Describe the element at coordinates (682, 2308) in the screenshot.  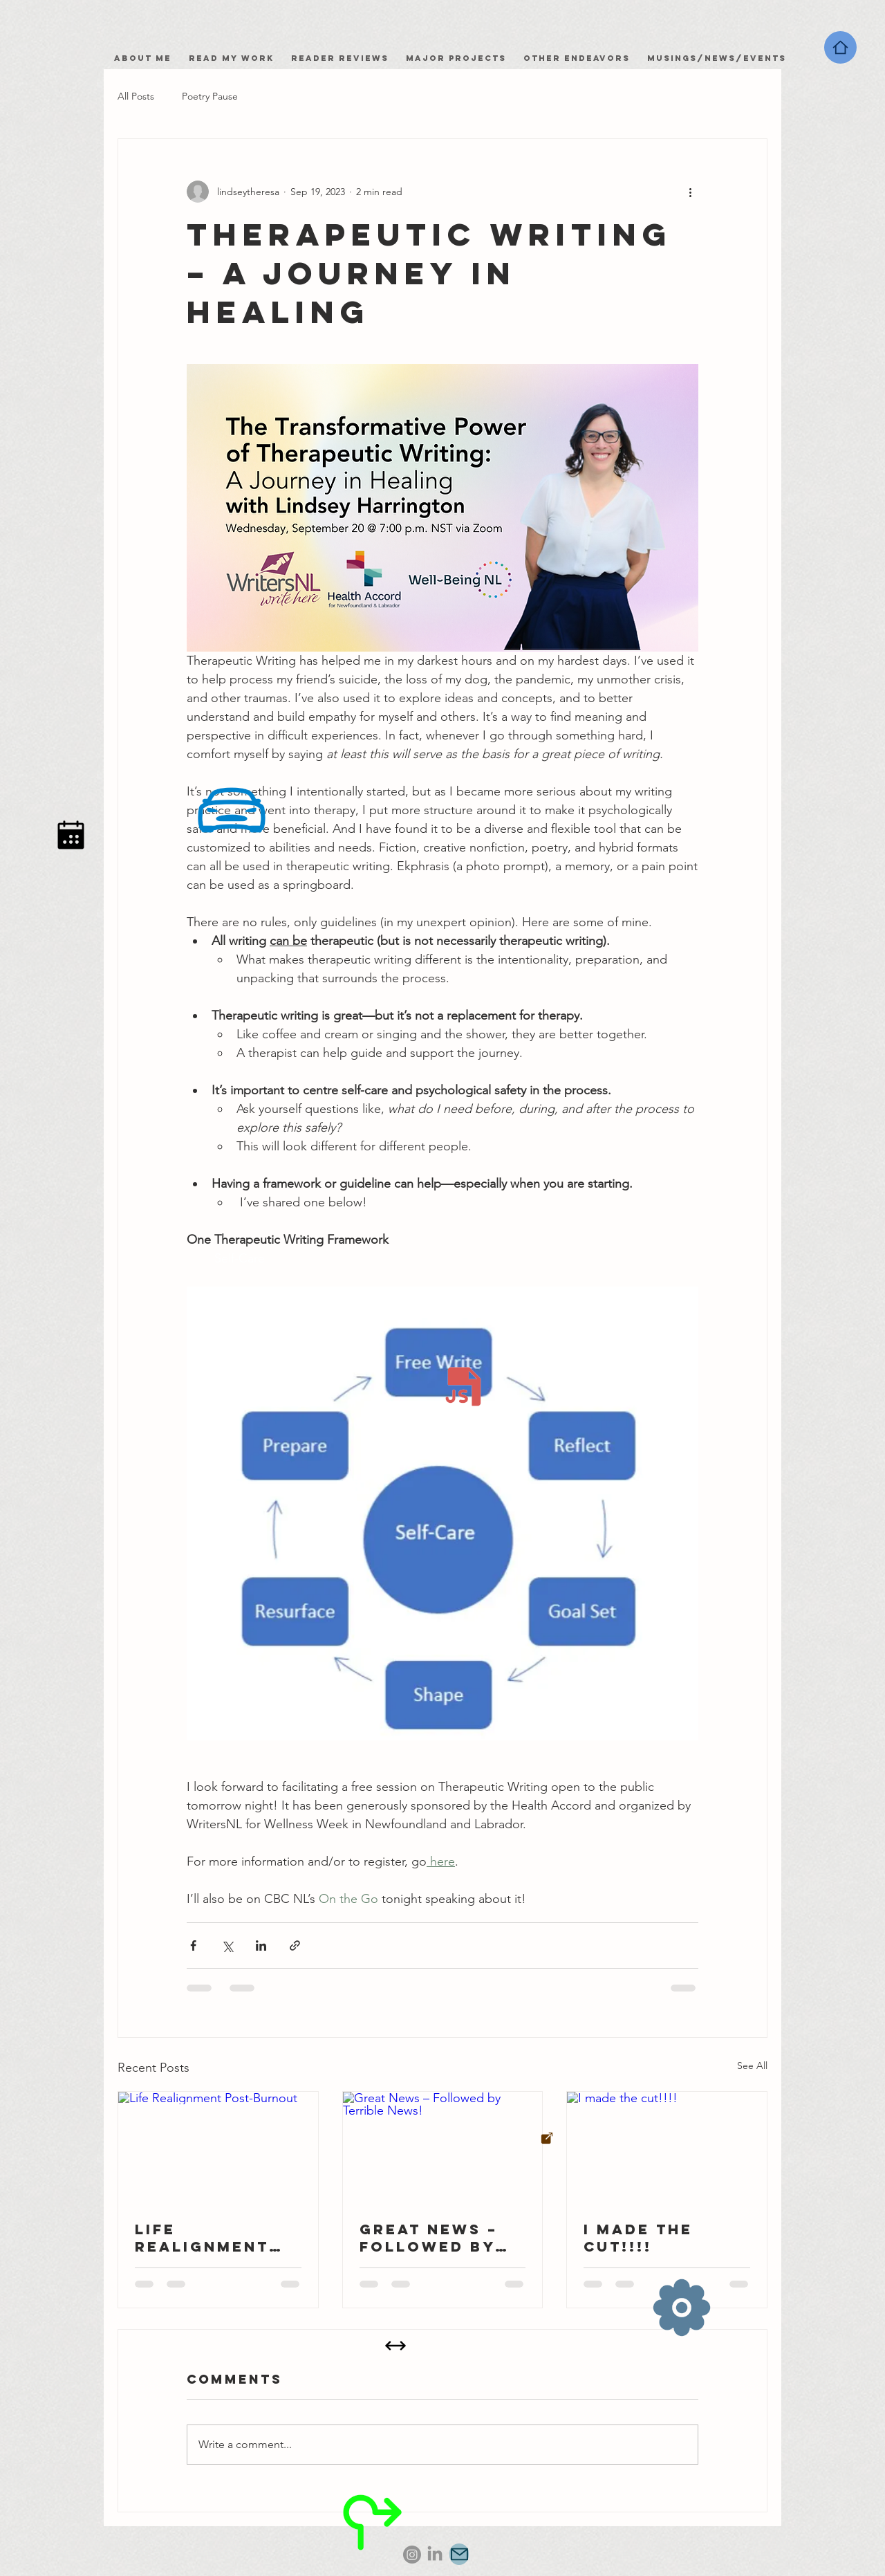
I see `access garden or plant care features` at that location.